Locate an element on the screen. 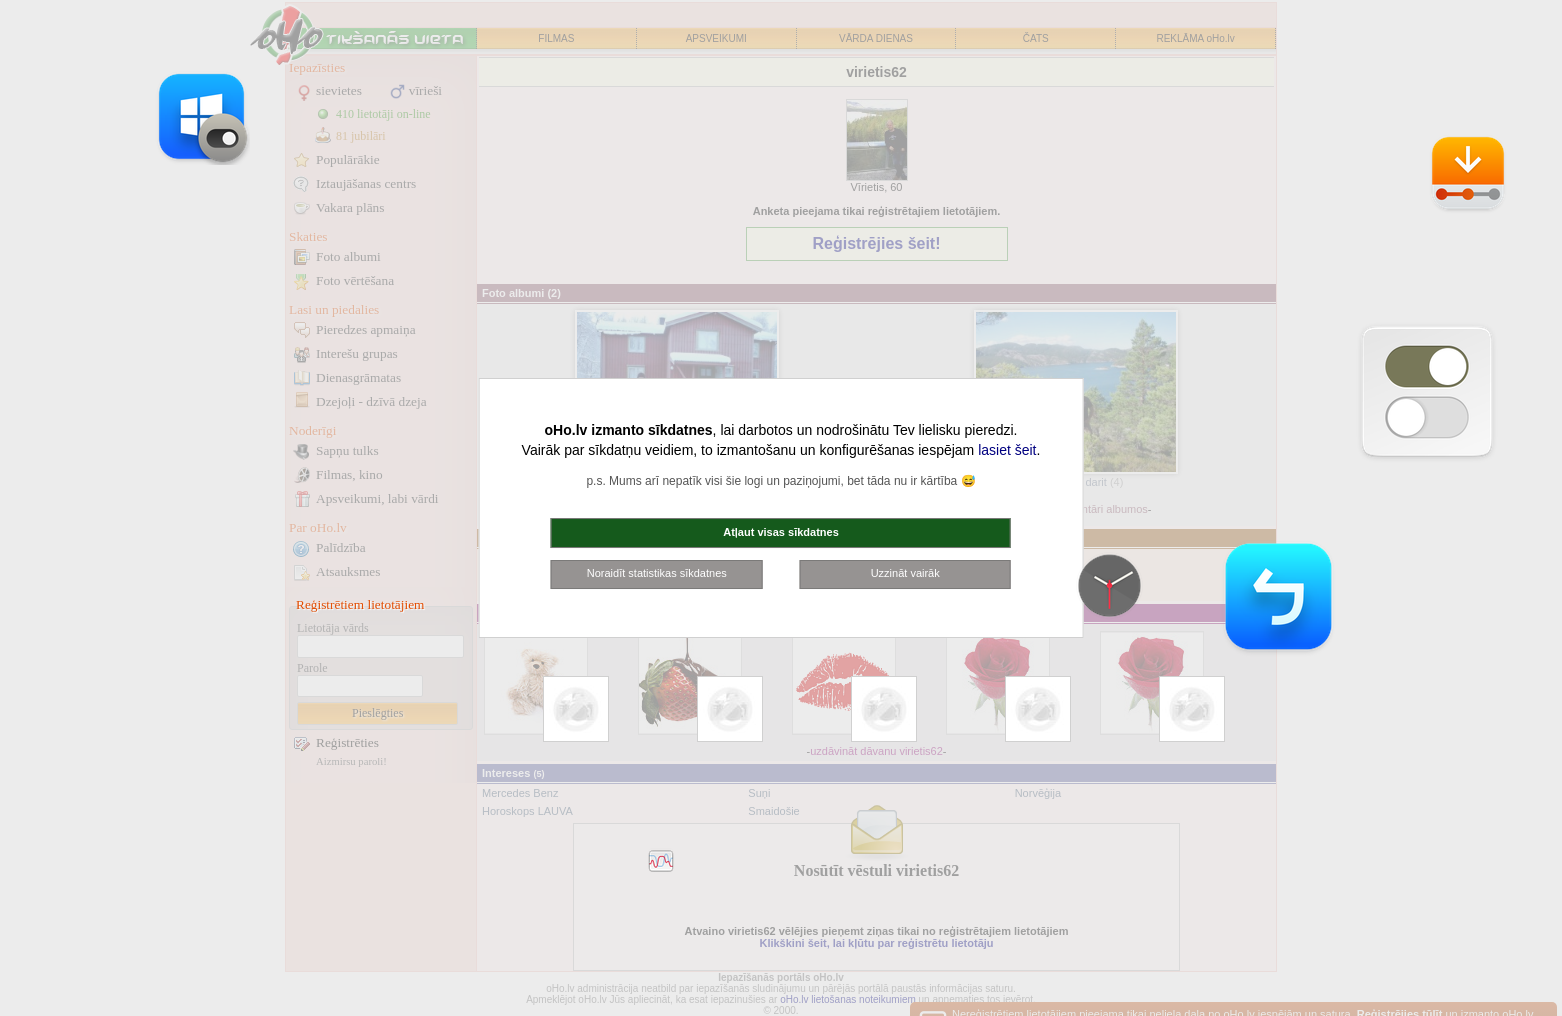 The image size is (1562, 1016). open system settings or preferences is located at coordinates (1427, 392).